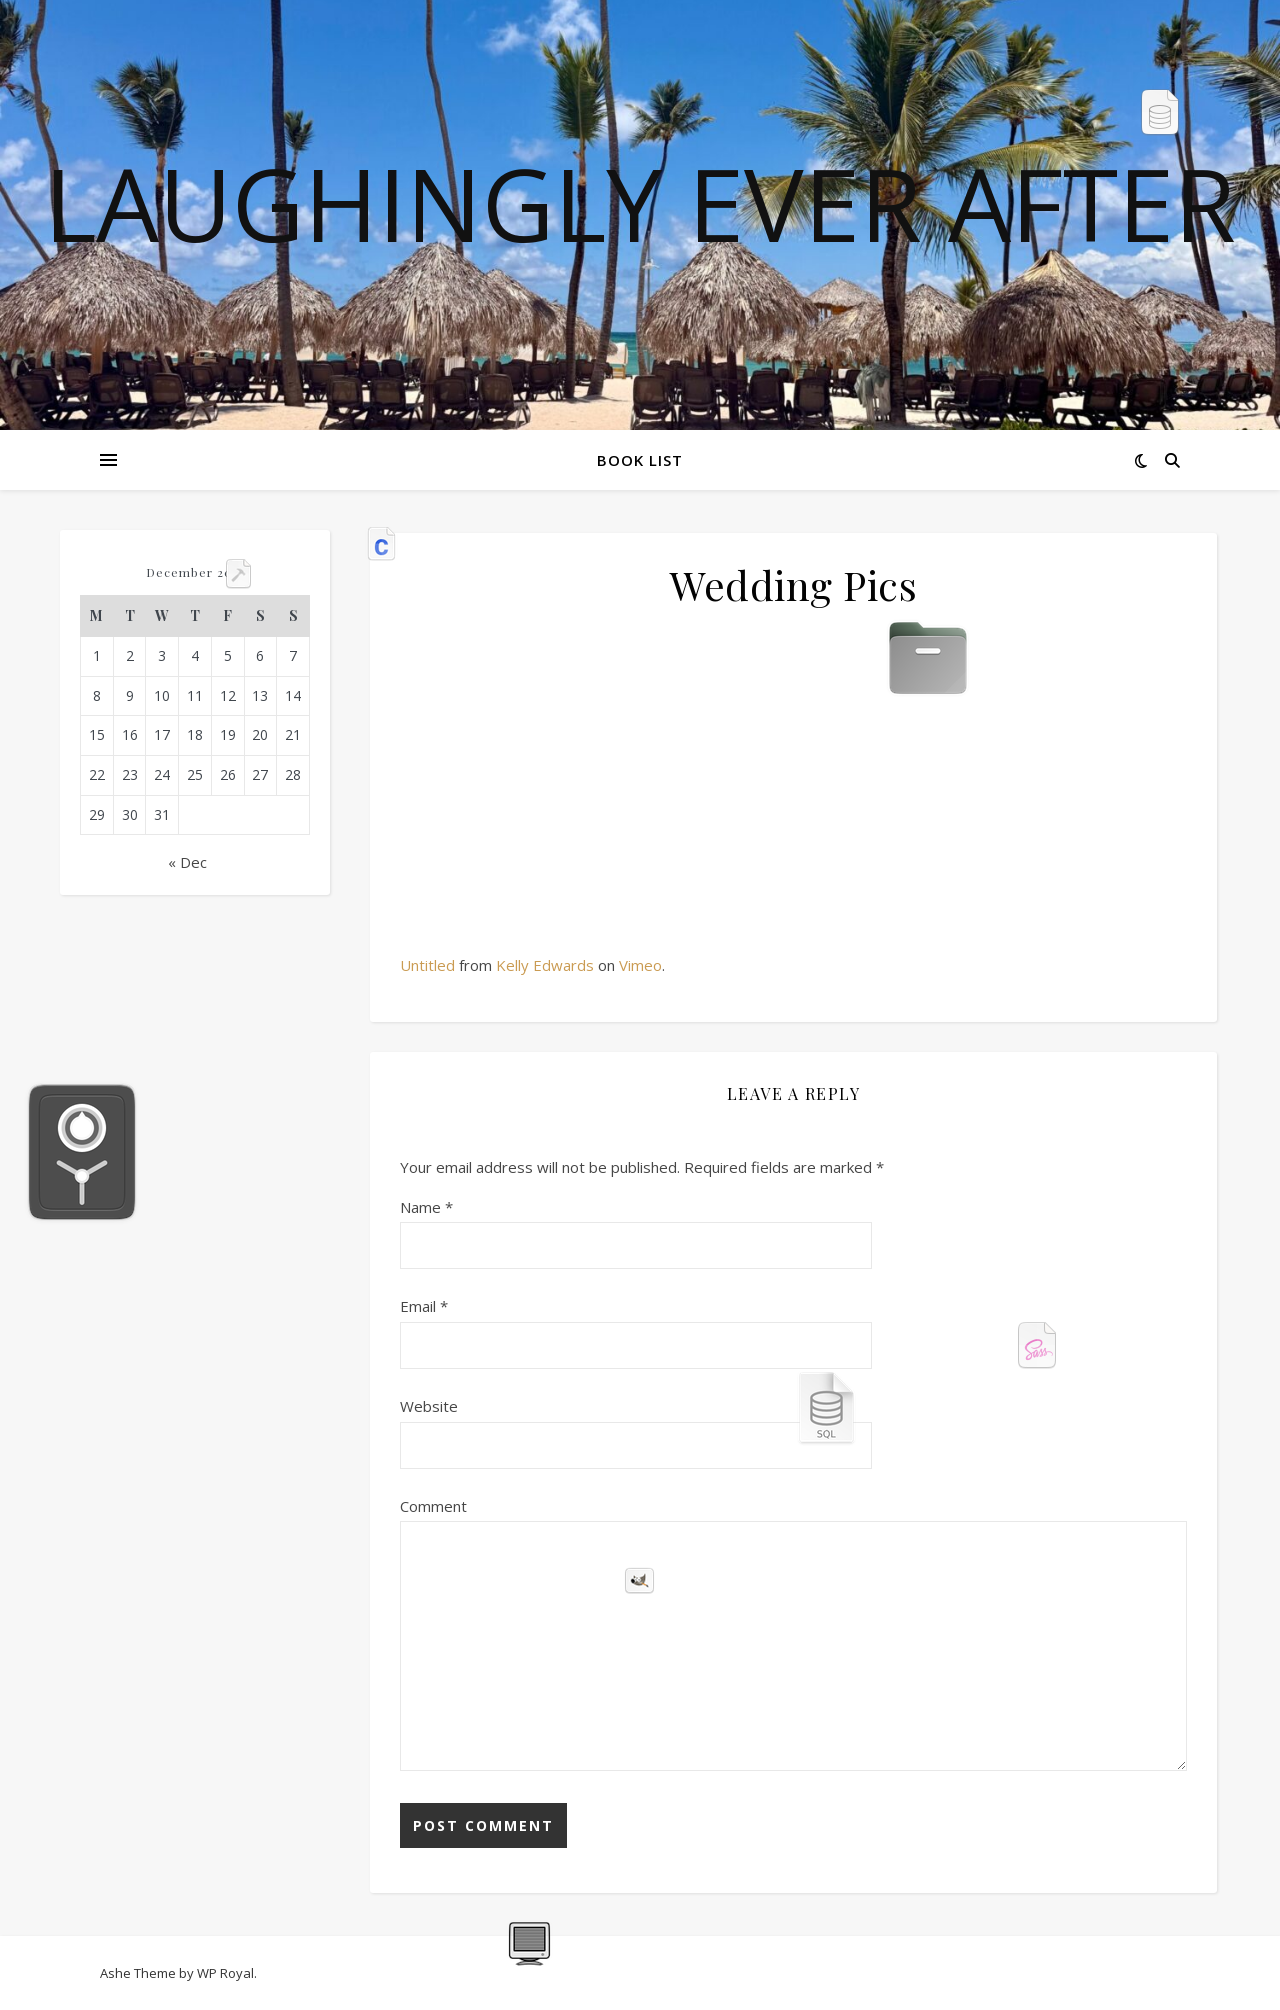 This screenshot has height=2010, width=1280. Describe the element at coordinates (82, 1152) in the screenshot. I see `archive selected email messages` at that location.